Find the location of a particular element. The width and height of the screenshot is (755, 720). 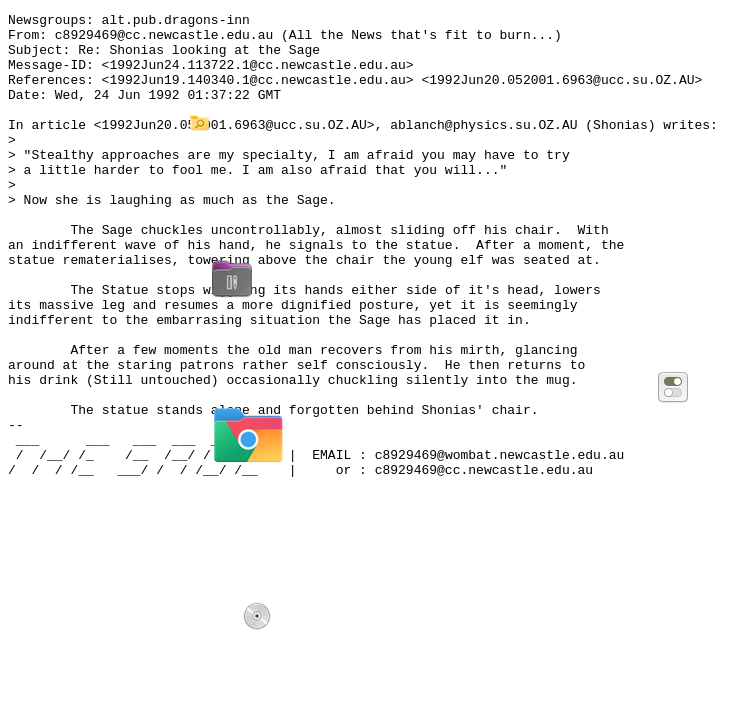

indicates a DVD-RAM disc or optical media device is located at coordinates (257, 616).